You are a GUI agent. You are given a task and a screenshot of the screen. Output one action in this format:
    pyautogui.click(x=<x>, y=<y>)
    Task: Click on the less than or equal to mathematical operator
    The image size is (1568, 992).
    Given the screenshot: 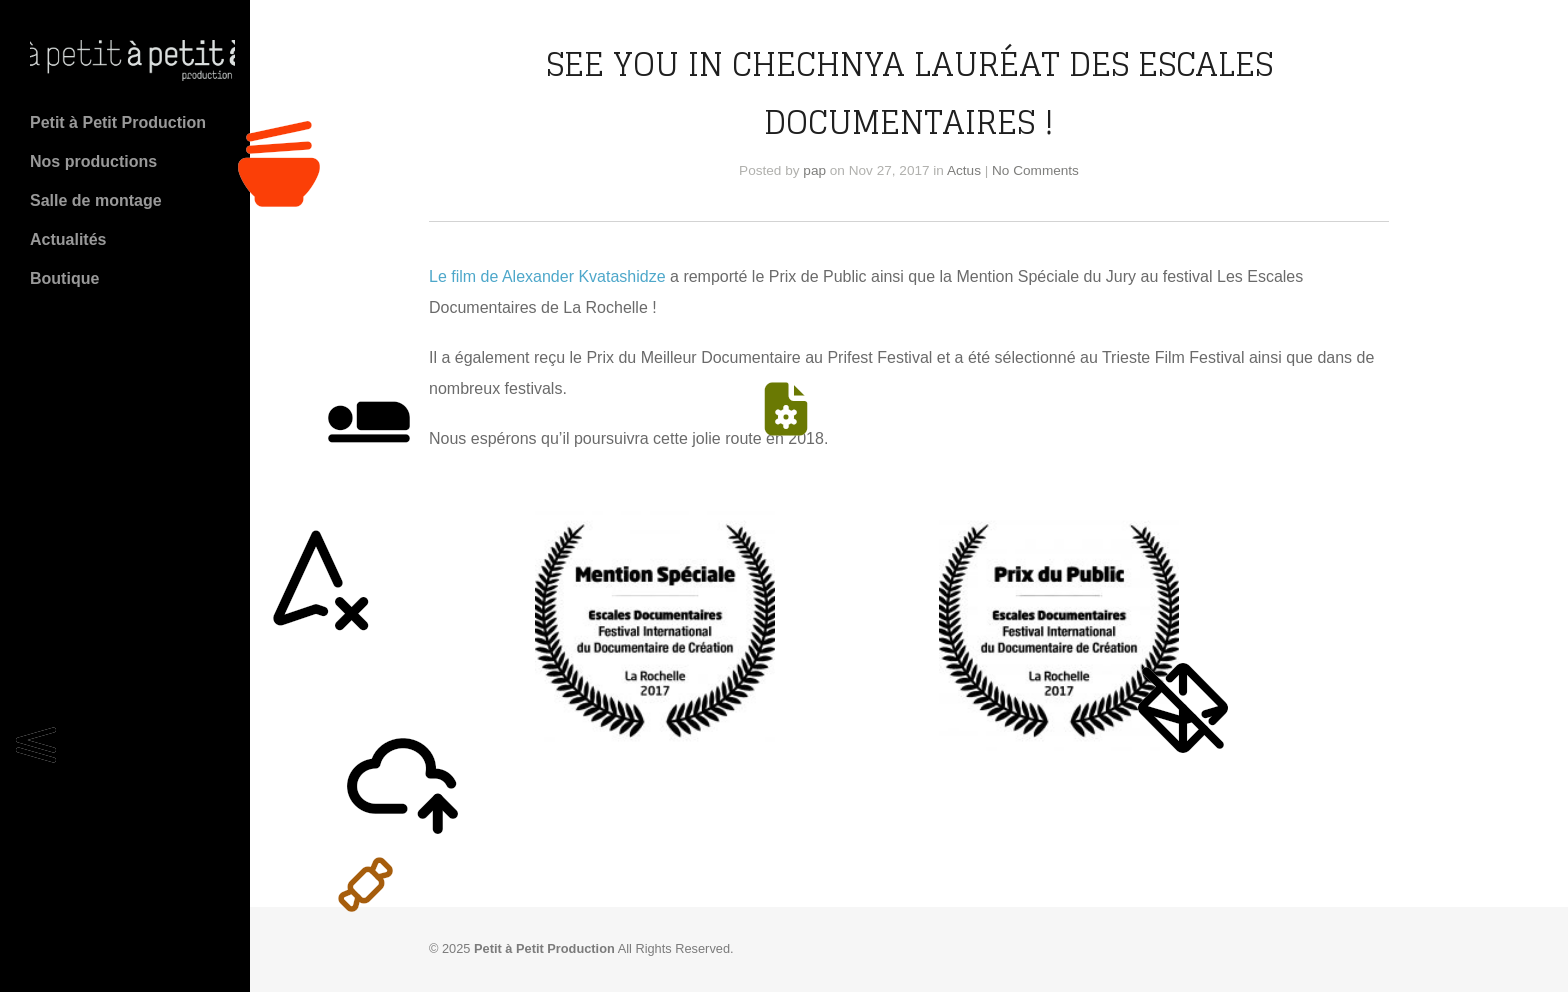 What is the action you would take?
    pyautogui.click(x=36, y=745)
    